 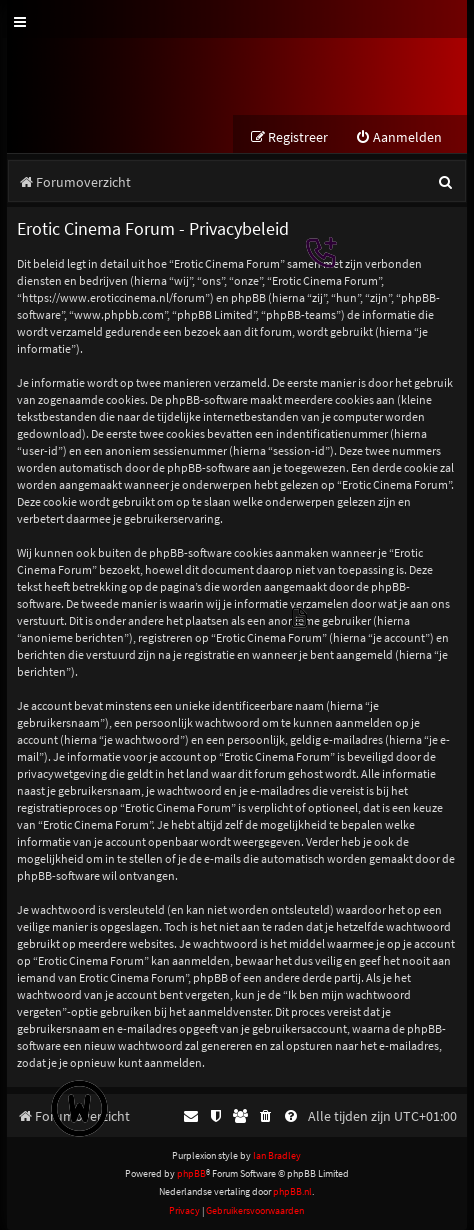 What do you see at coordinates (321, 252) in the screenshot?
I see `add a new contact` at bounding box center [321, 252].